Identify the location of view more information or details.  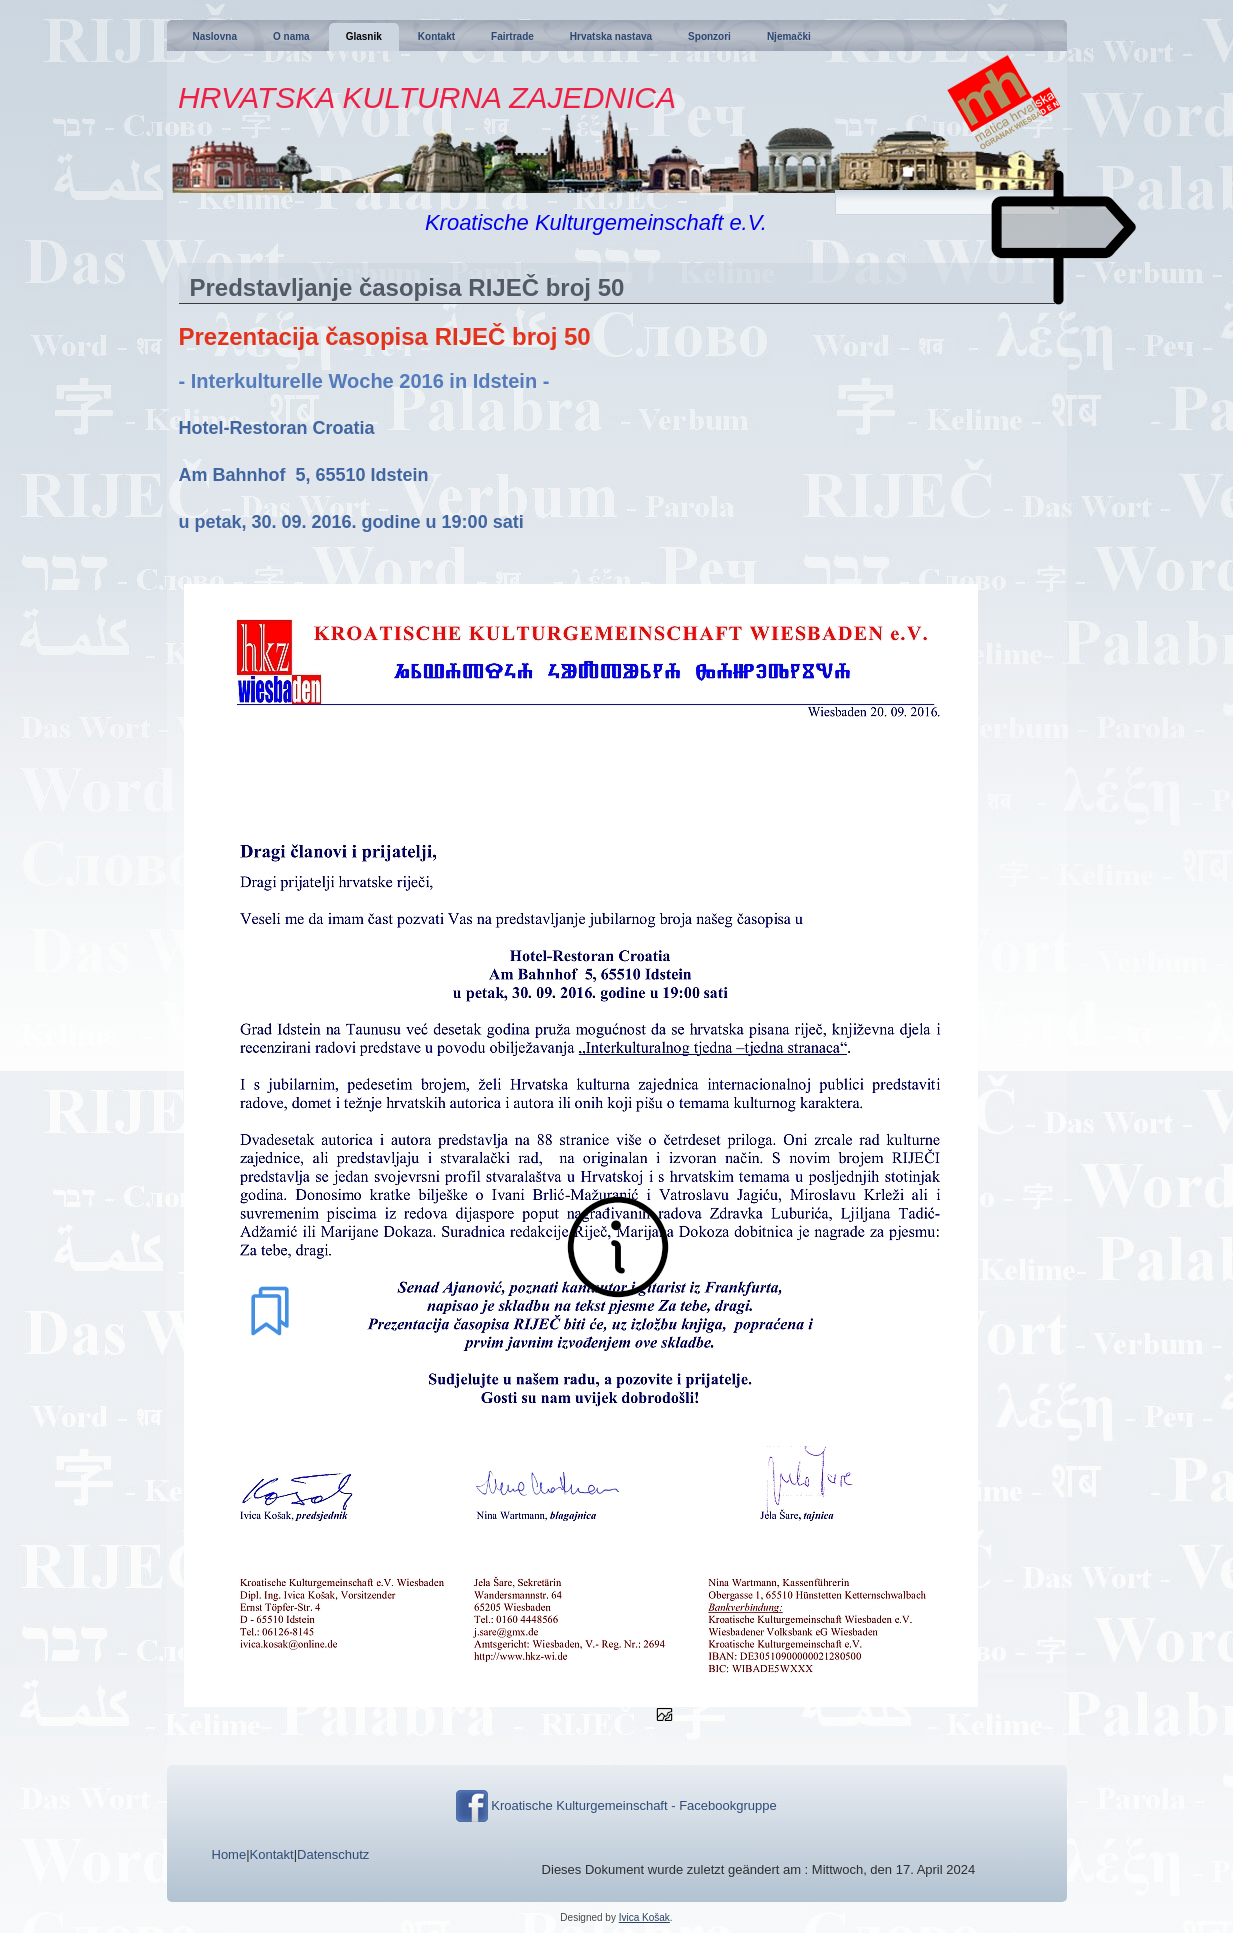
(618, 1247).